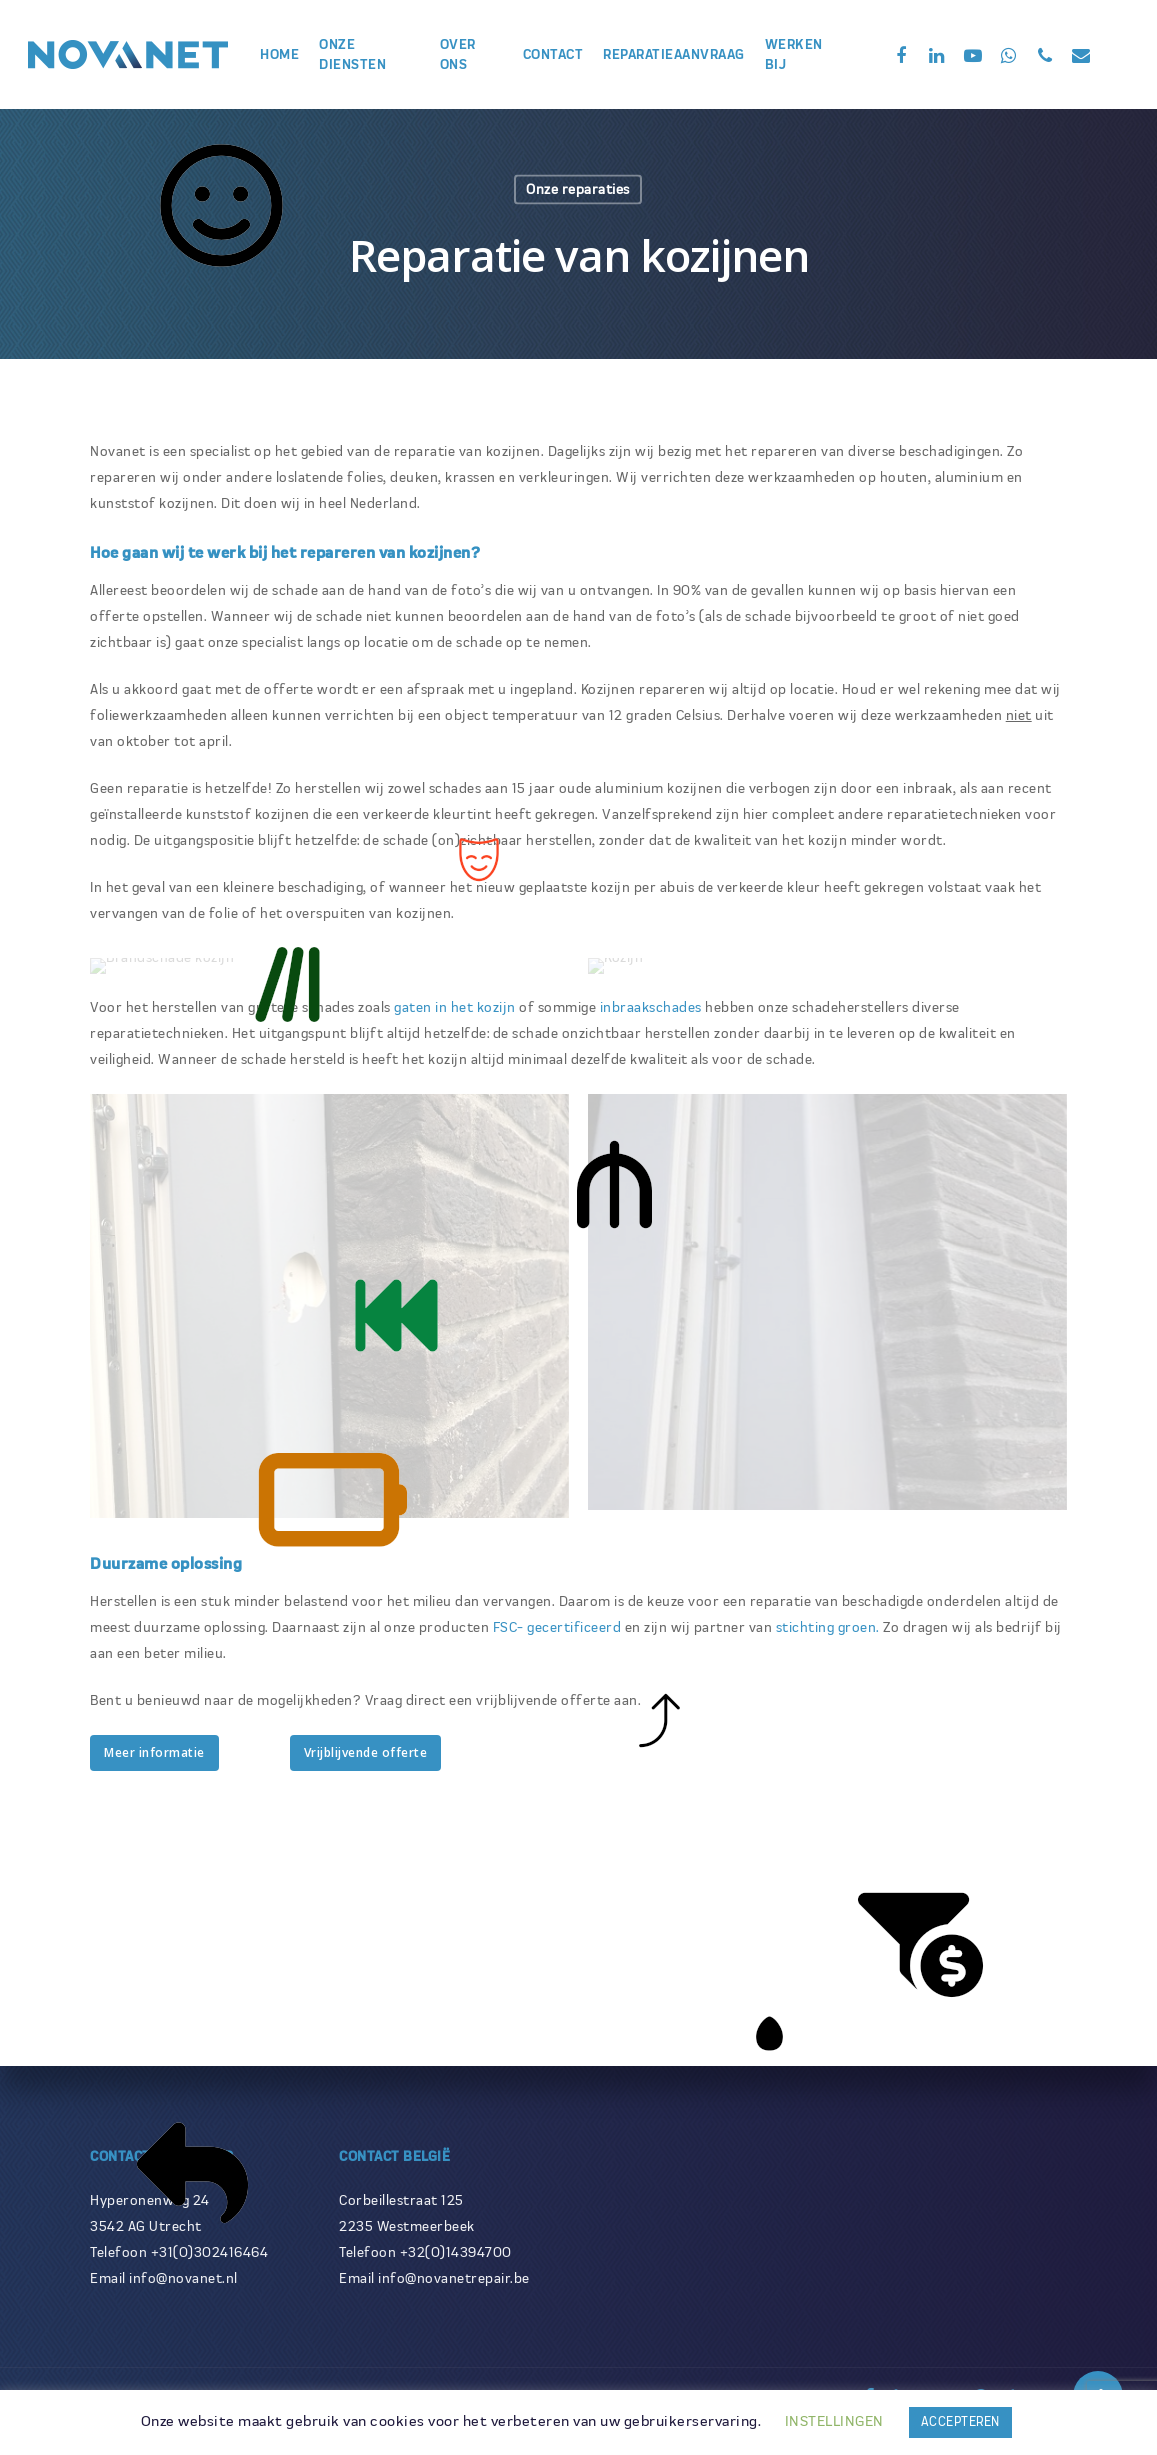 The width and height of the screenshot is (1157, 2455). What do you see at coordinates (396, 1315) in the screenshot?
I see `skip to previous track` at bounding box center [396, 1315].